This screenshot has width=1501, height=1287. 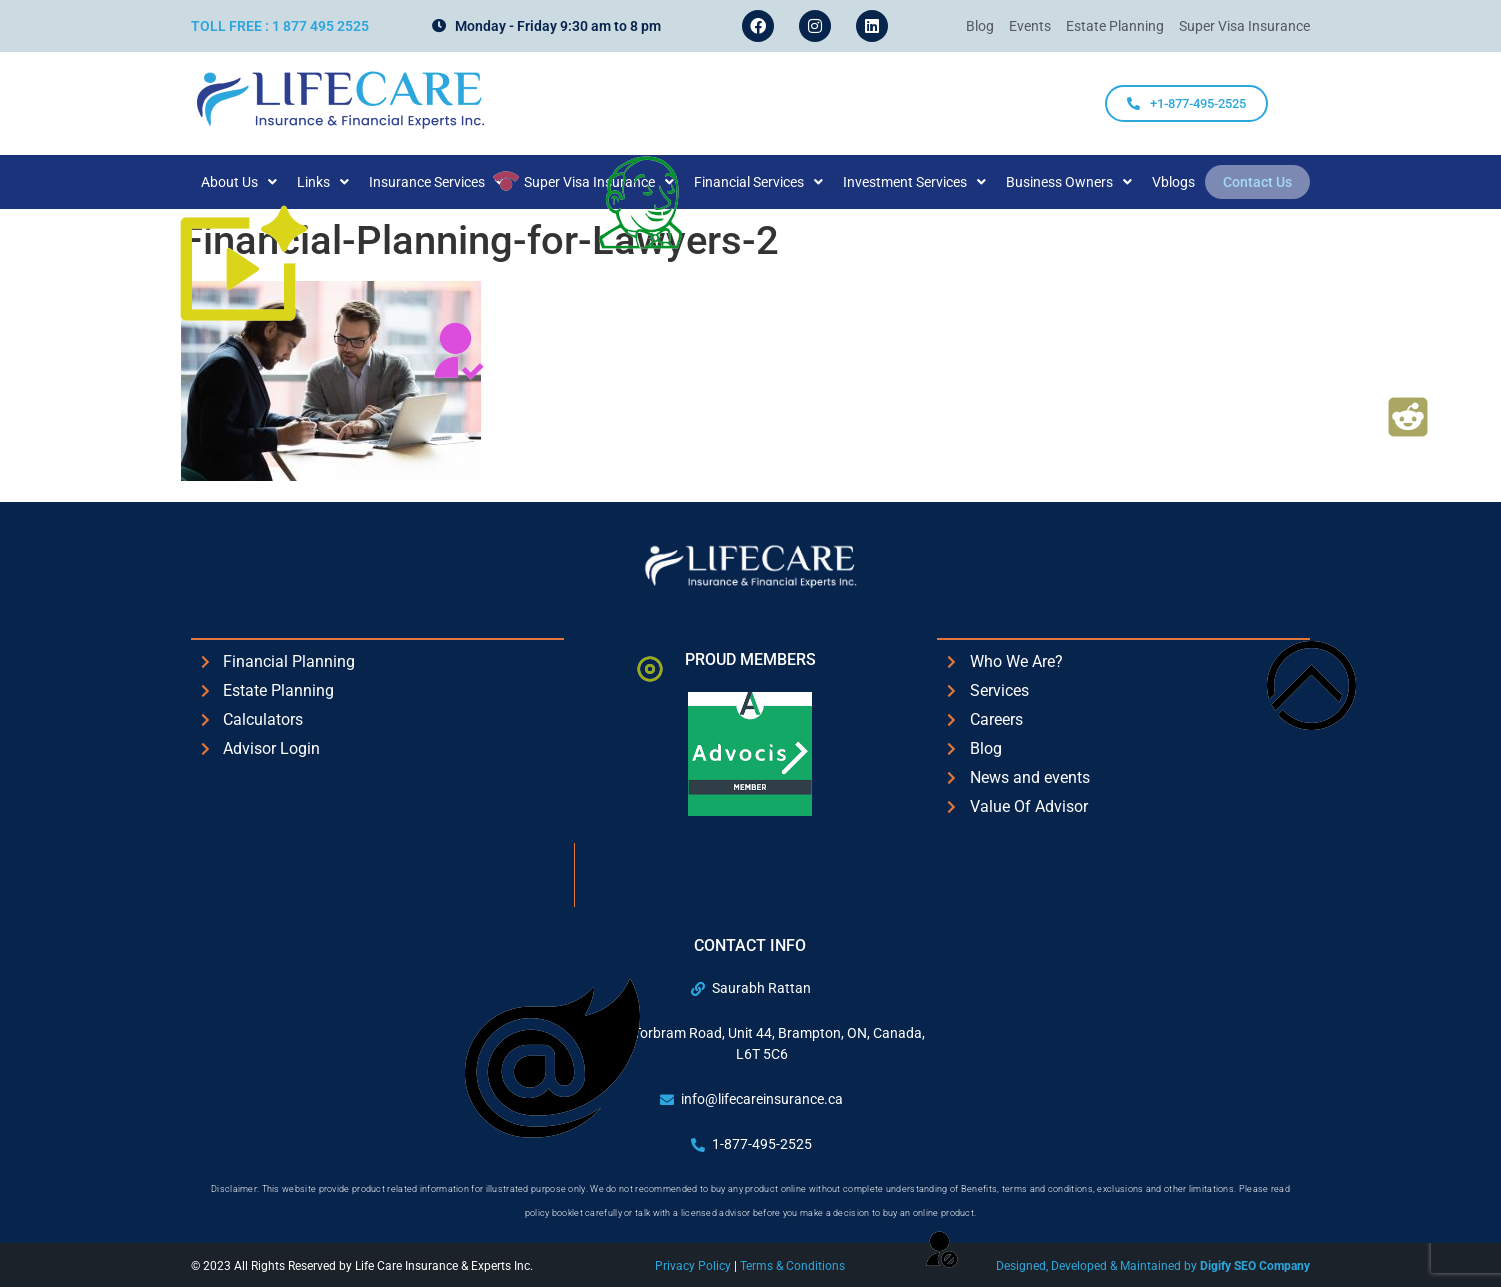 What do you see at coordinates (640, 202) in the screenshot?
I see `Jenkins CI/CD automation server logo` at bounding box center [640, 202].